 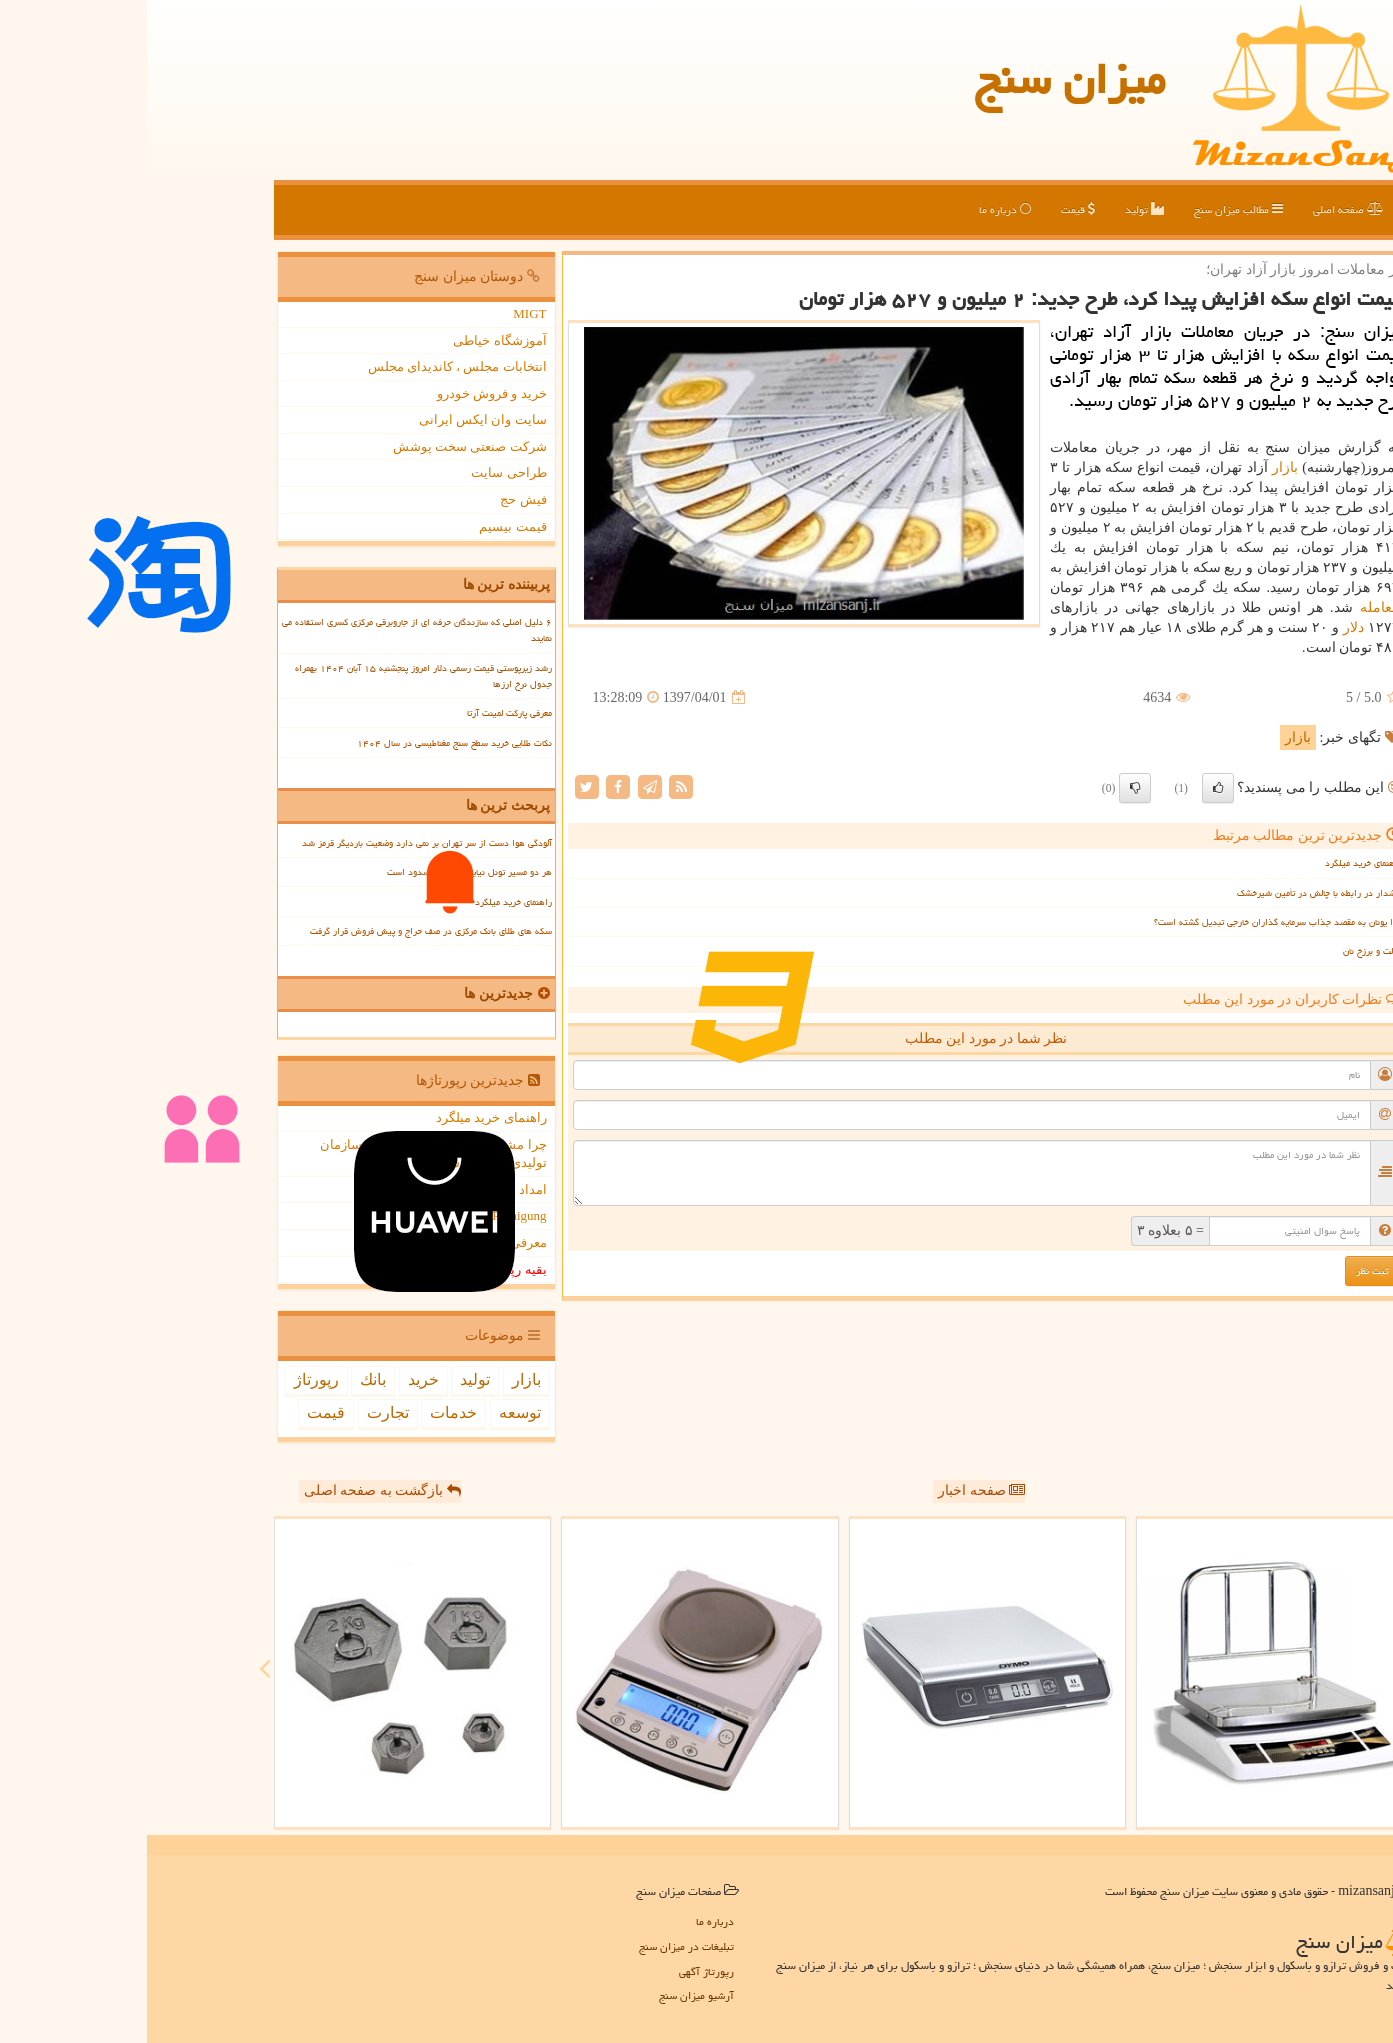 What do you see at coordinates (202, 1129) in the screenshot?
I see `view group members` at bounding box center [202, 1129].